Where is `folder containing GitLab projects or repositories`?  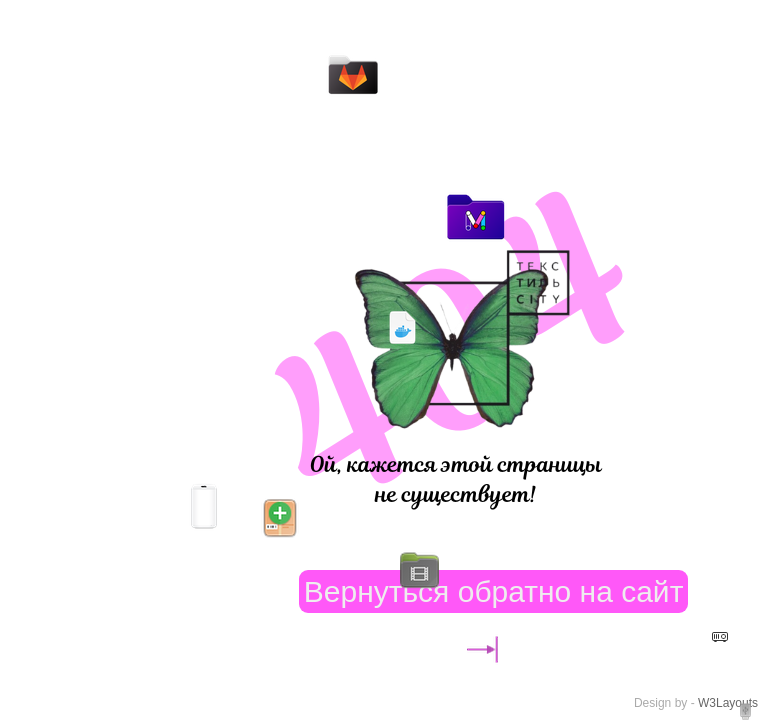
folder containing GitLab projects or repositories is located at coordinates (353, 76).